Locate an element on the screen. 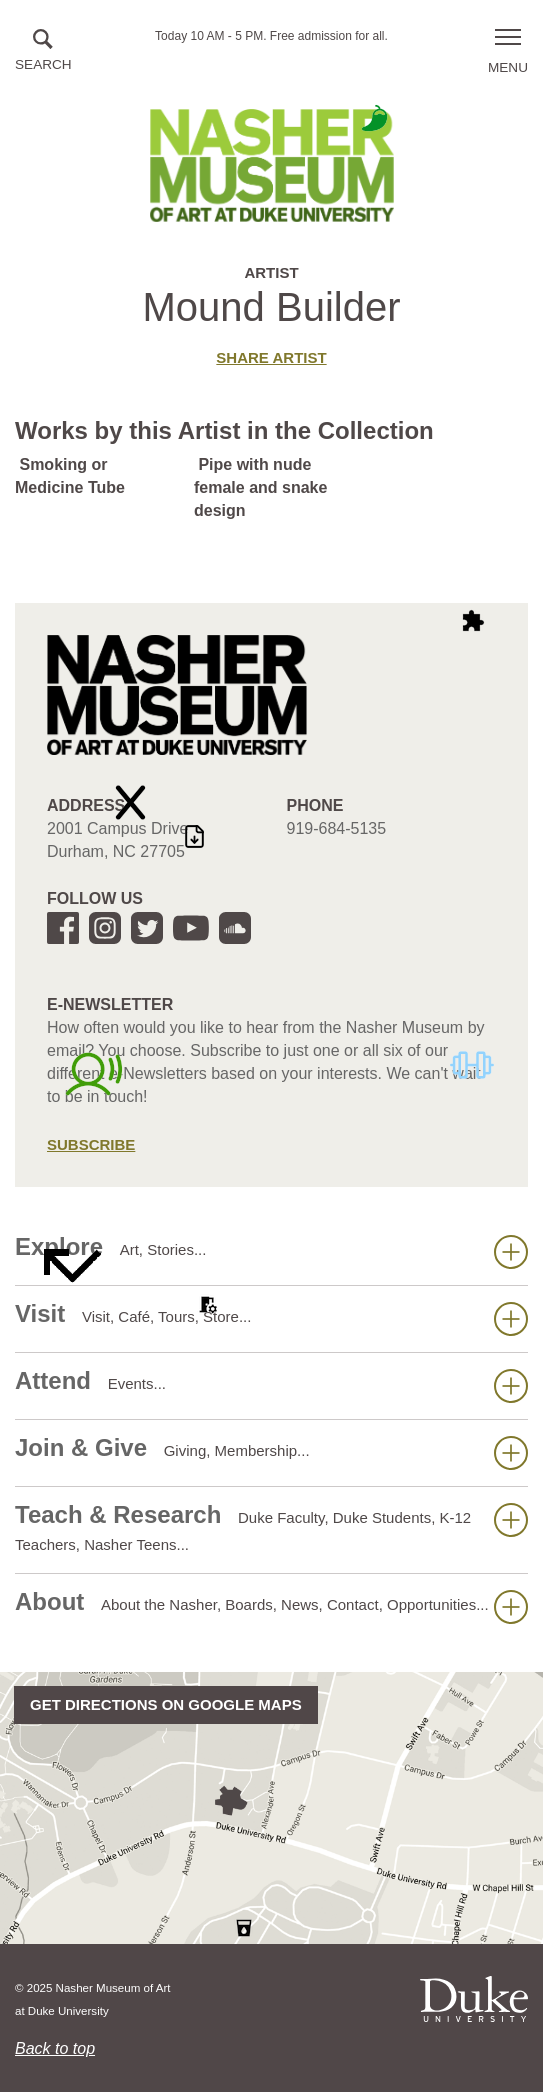  download file is located at coordinates (194, 836).